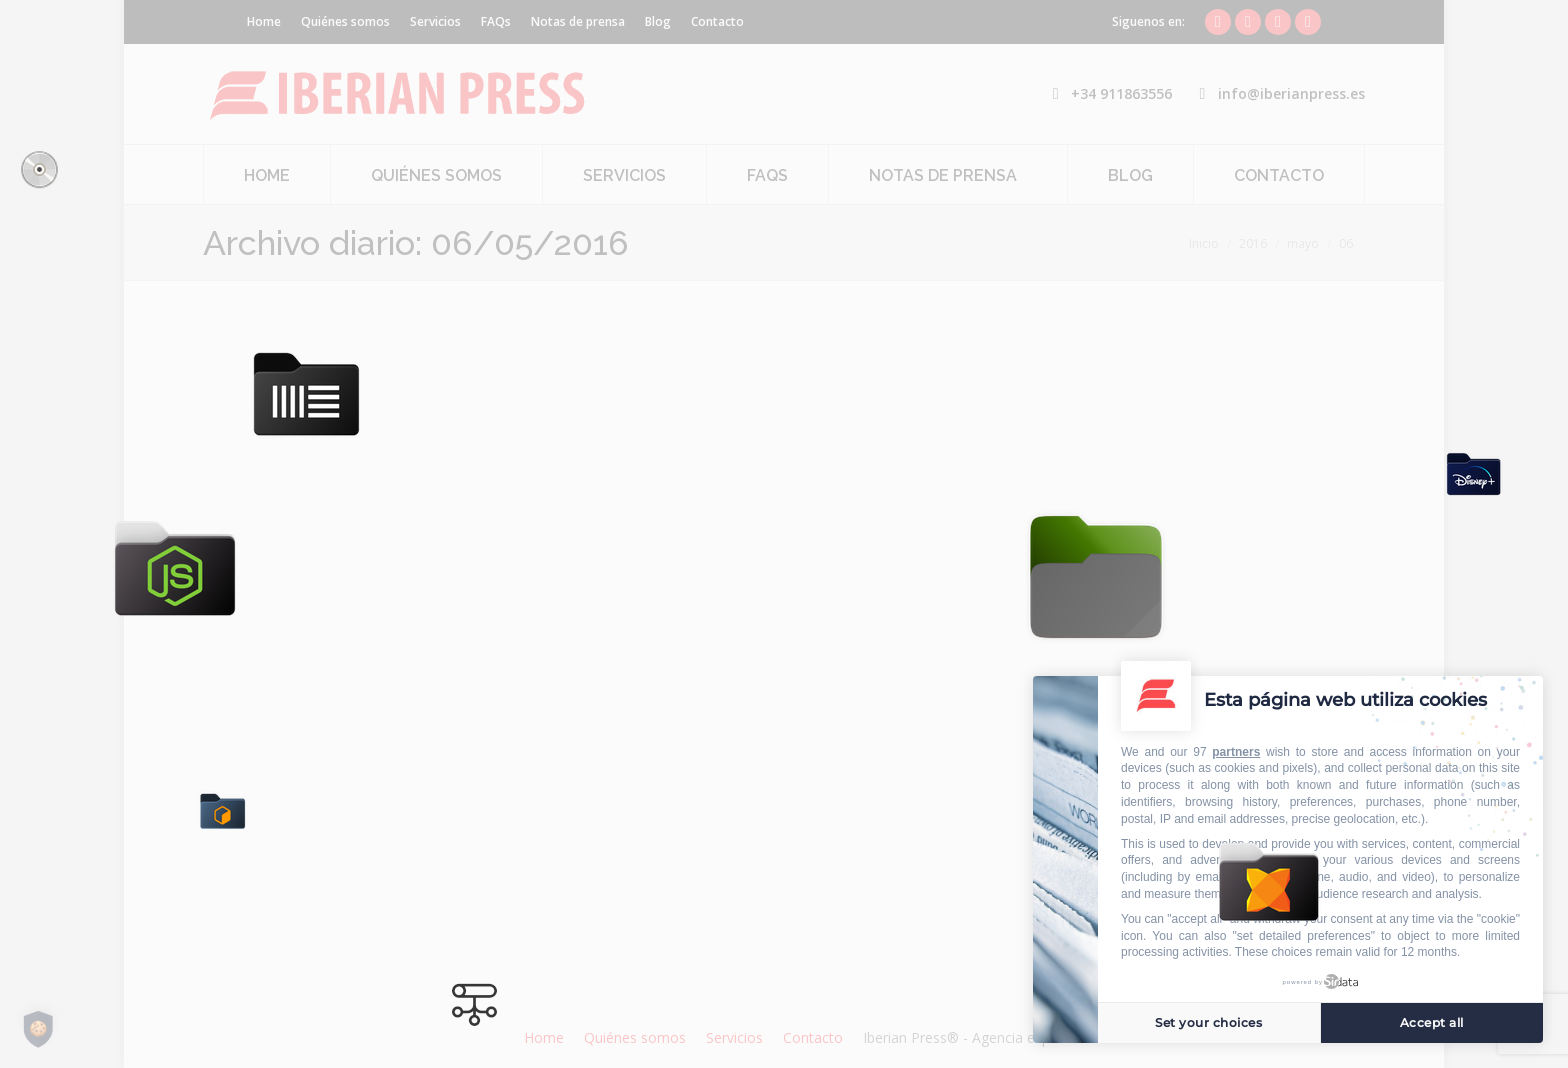  What do you see at coordinates (1473, 475) in the screenshot?
I see `open disney+ media folder` at bounding box center [1473, 475].